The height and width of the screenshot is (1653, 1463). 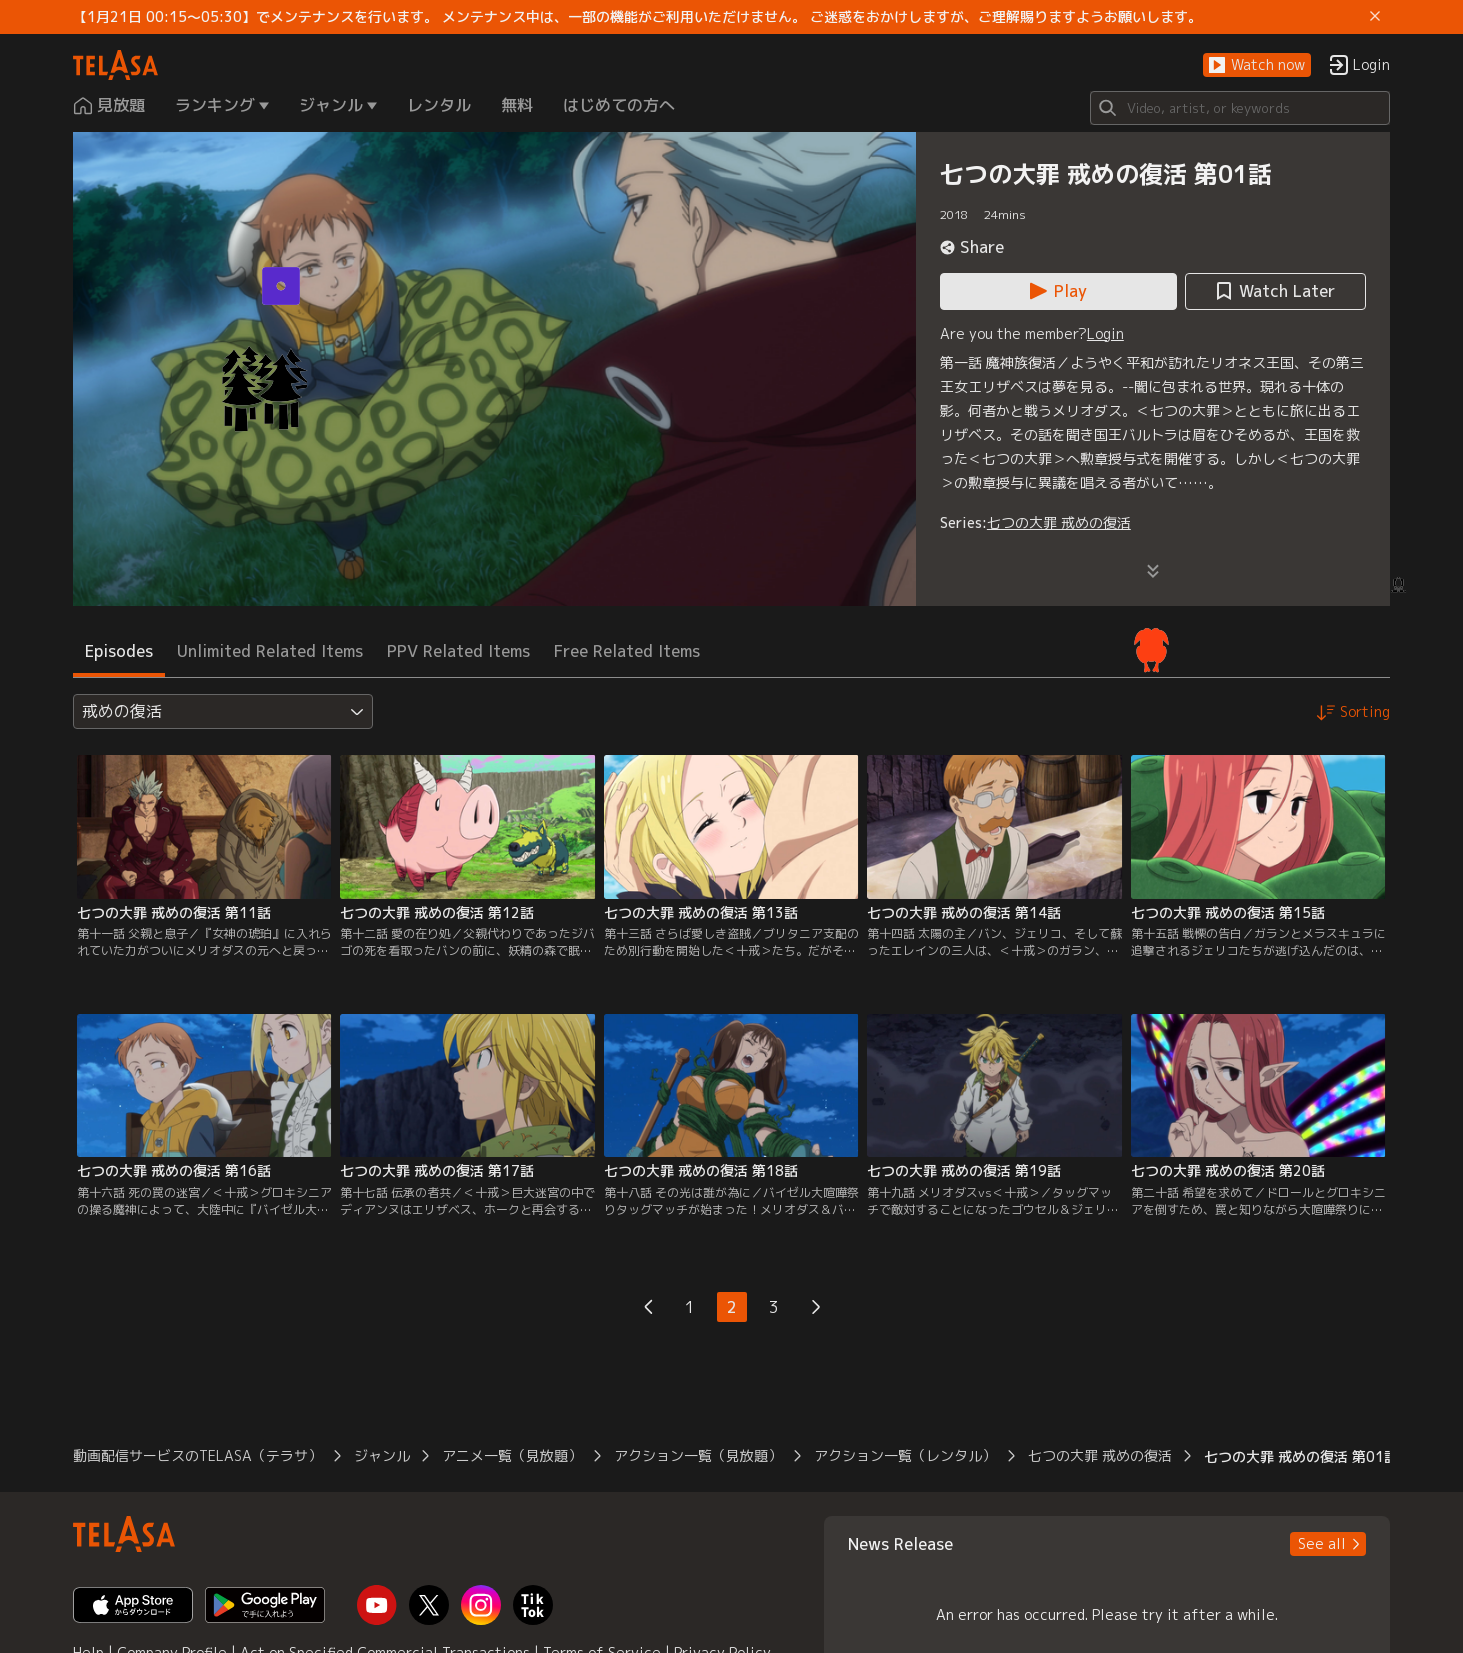 I want to click on explore forest or woodland area in game, so click(x=264, y=388).